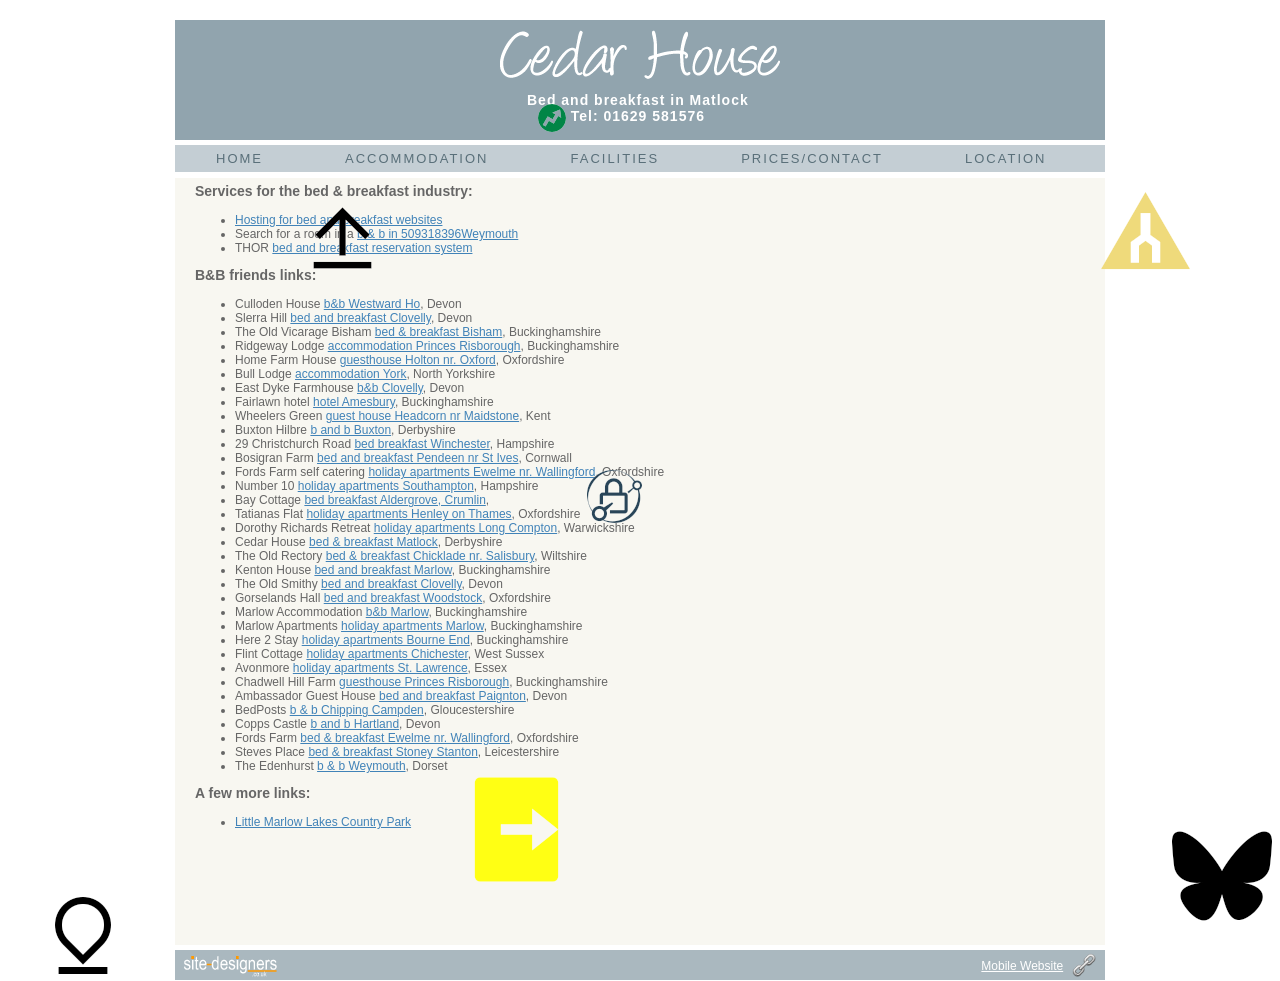 The width and height of the screenshot is (1280, 981). I want to click on upload a file or document, so click(342, 239).